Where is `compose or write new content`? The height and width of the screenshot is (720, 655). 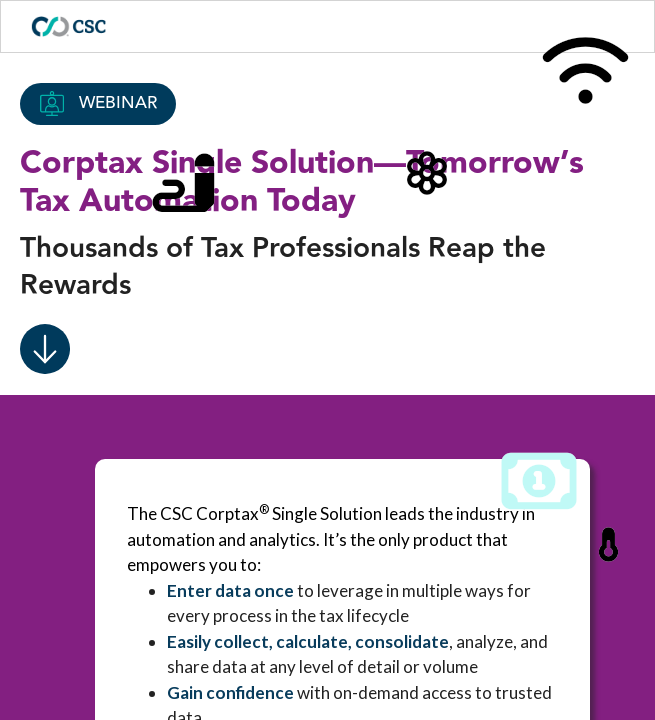 compose or write new content is located at coordinates (185, 186).